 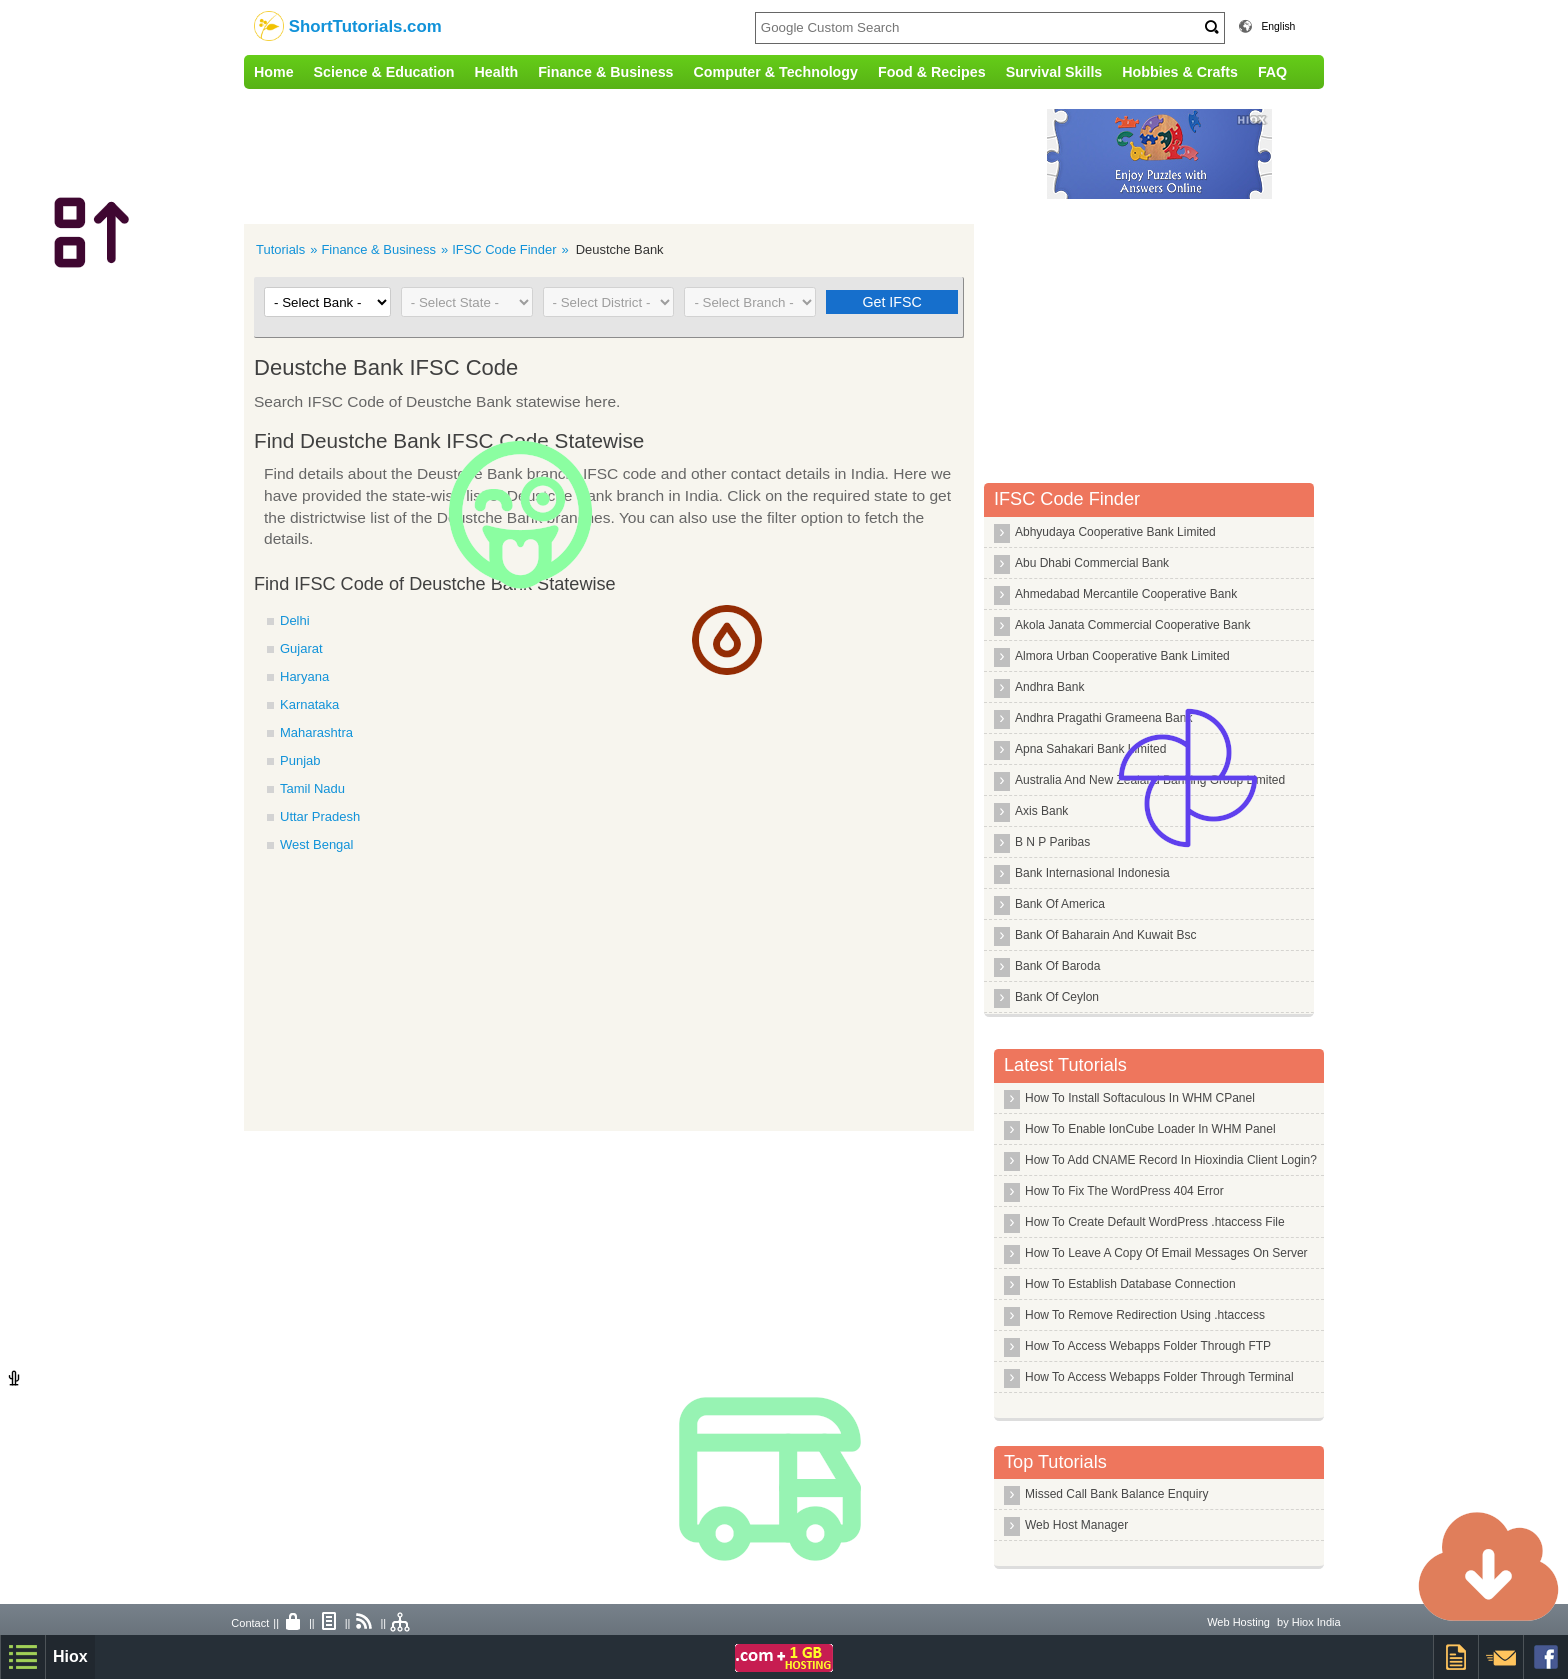 What do you see at coordinates (770, 1479) in the screenshot?
I see `browse camper or RV rentals` at bounding box center [770, 1479].